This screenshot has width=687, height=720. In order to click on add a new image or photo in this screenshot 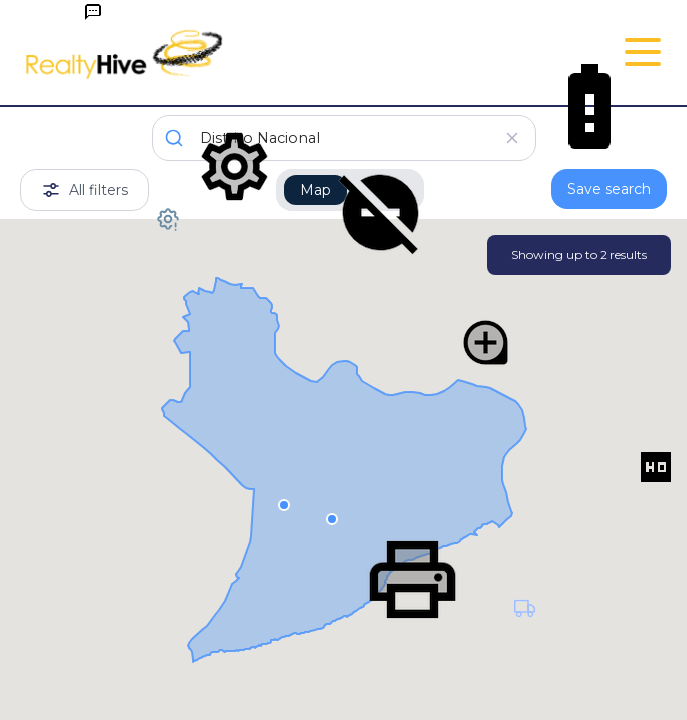, I will do `click(485, 342)`.